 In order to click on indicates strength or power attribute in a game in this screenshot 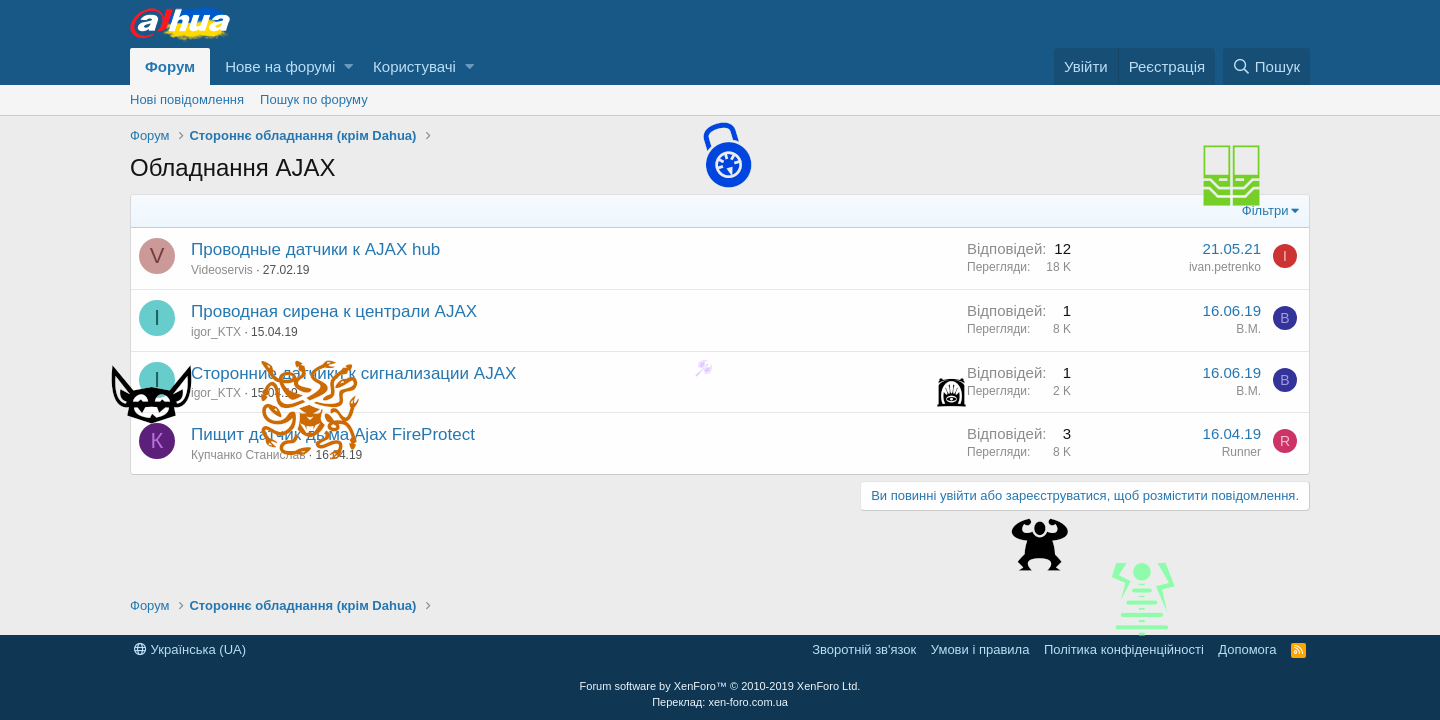, I will do `click(1040, 544)`.